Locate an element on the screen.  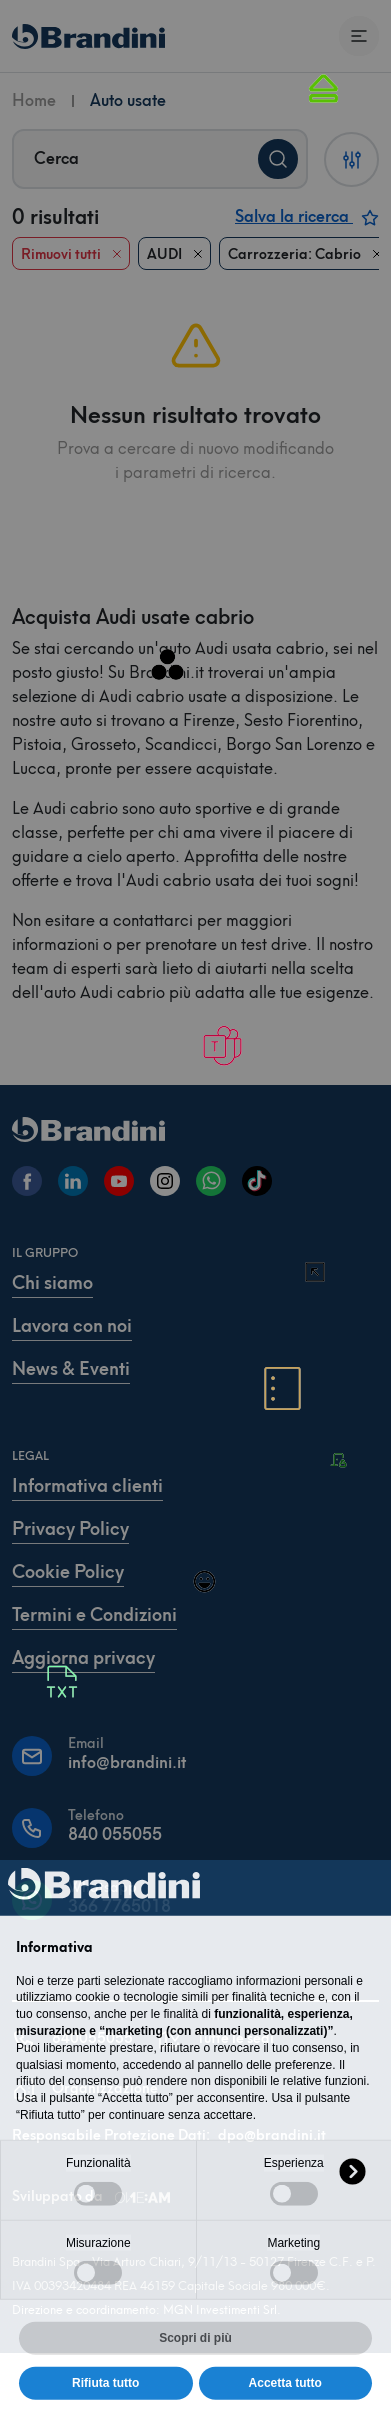
view screenplay or script documents is located at coordinates (282, 1388).